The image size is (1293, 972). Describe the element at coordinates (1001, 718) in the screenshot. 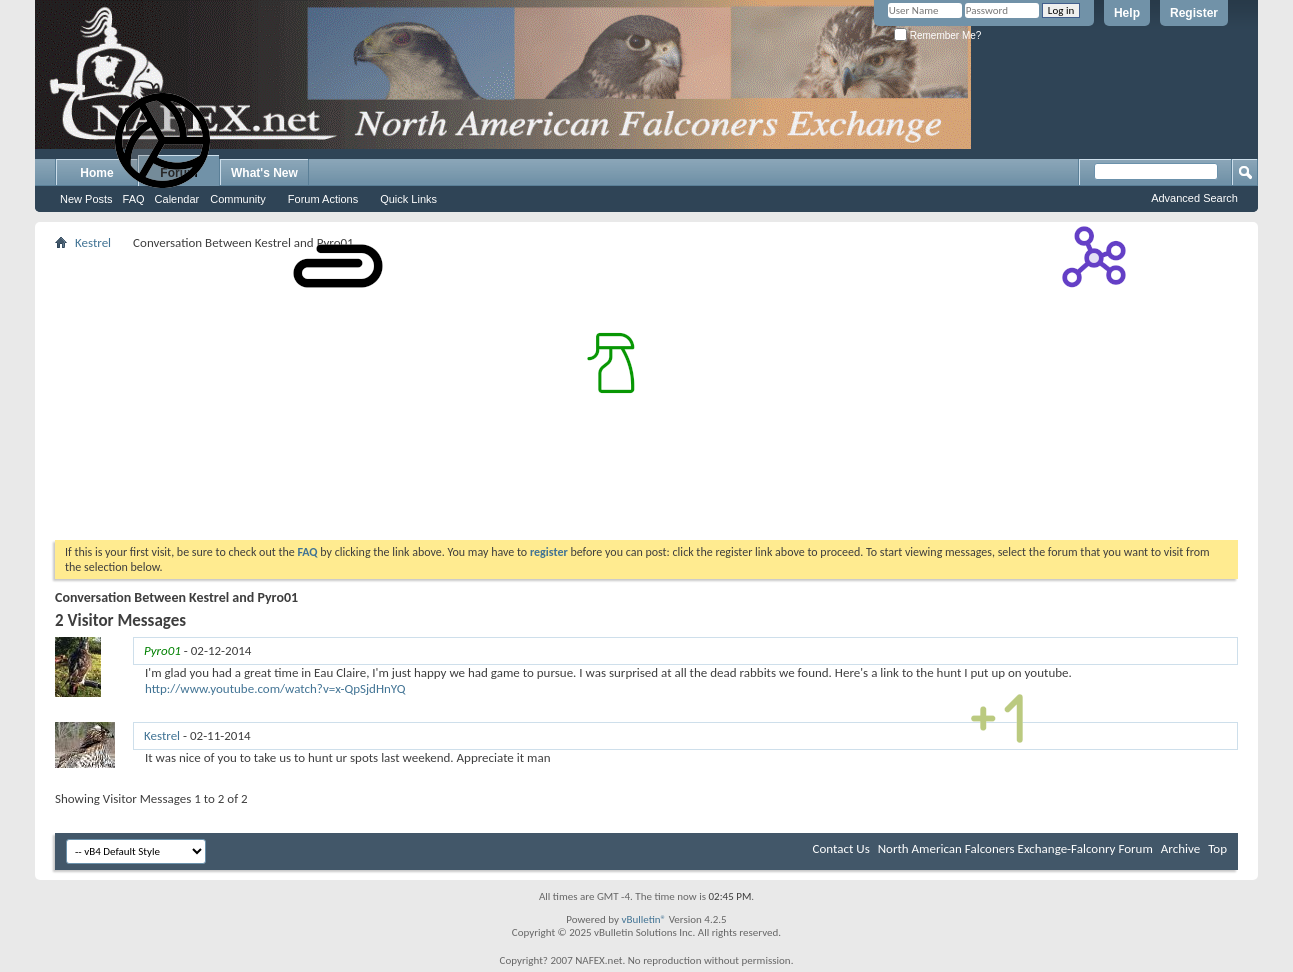

I see `increase exposure by one stop` at that location.